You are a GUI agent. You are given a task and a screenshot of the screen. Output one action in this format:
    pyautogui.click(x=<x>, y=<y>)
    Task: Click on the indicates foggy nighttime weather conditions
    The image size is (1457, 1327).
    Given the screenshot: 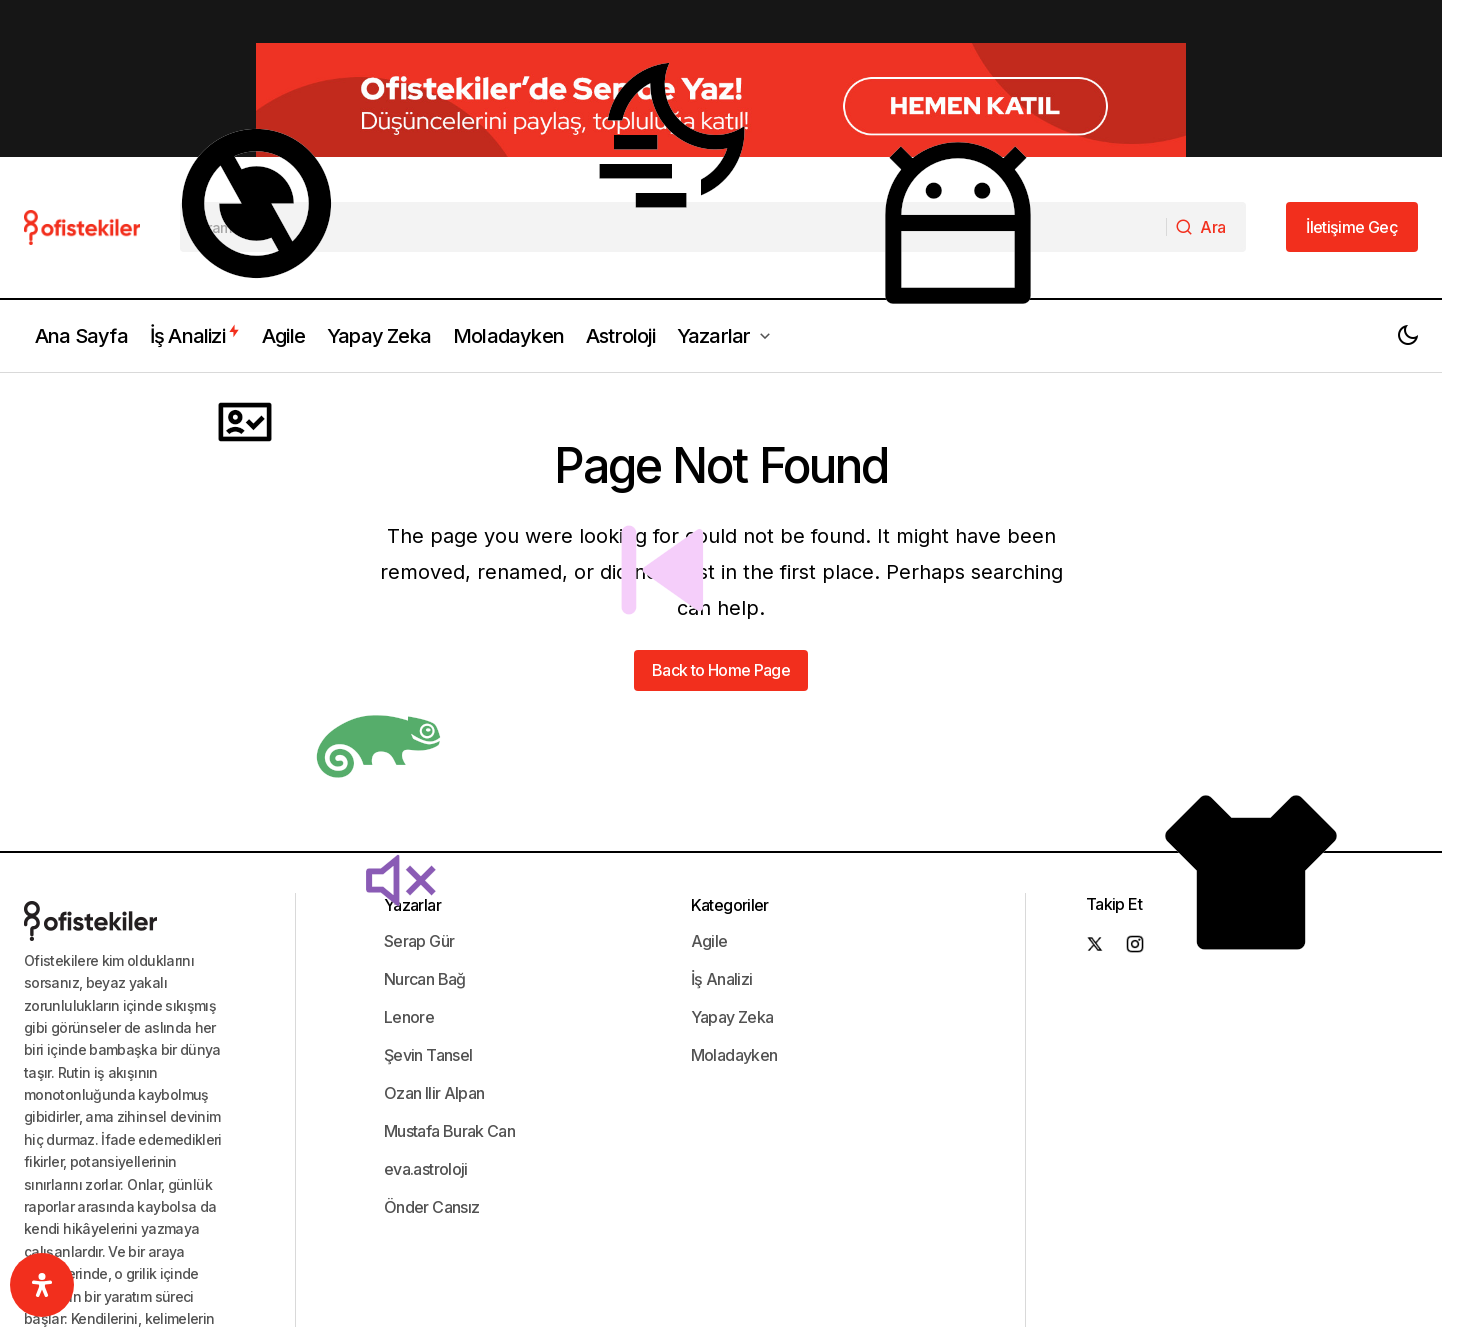 What is the action you would take?
    pyautogui.click(x=672, y=135)
    